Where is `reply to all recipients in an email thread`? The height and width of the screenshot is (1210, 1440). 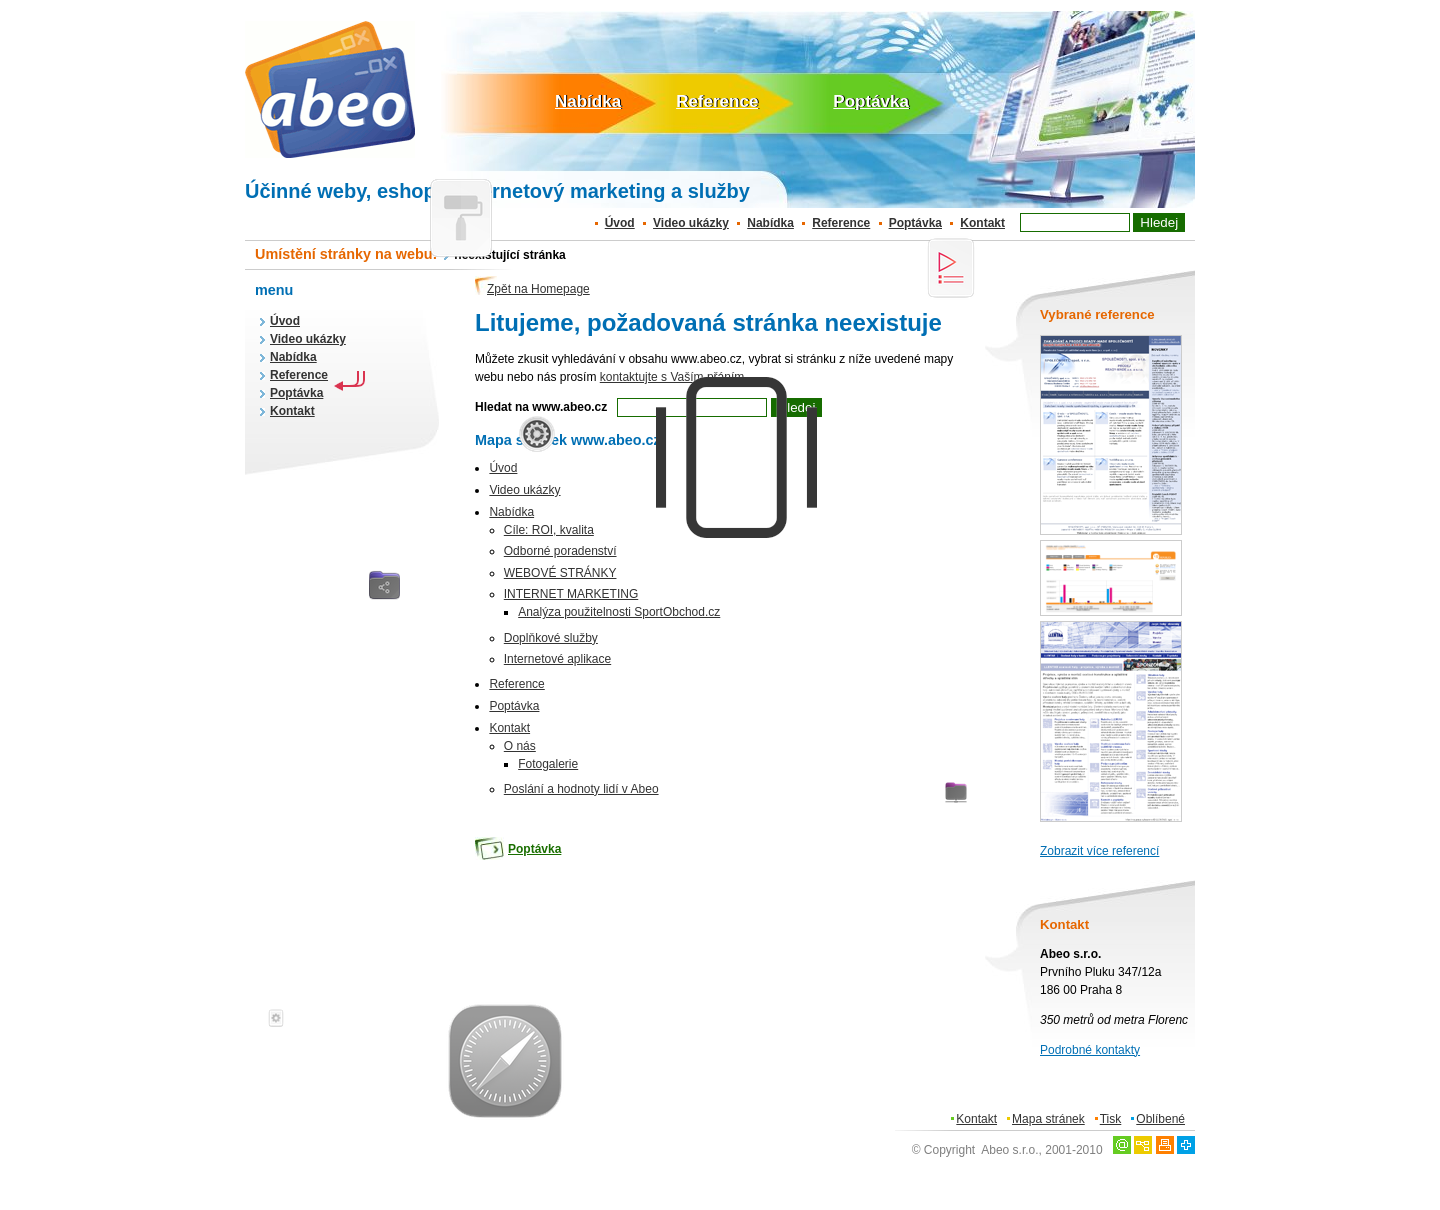 reply to all recipients in an email thread is located at coordinates (349, 379).